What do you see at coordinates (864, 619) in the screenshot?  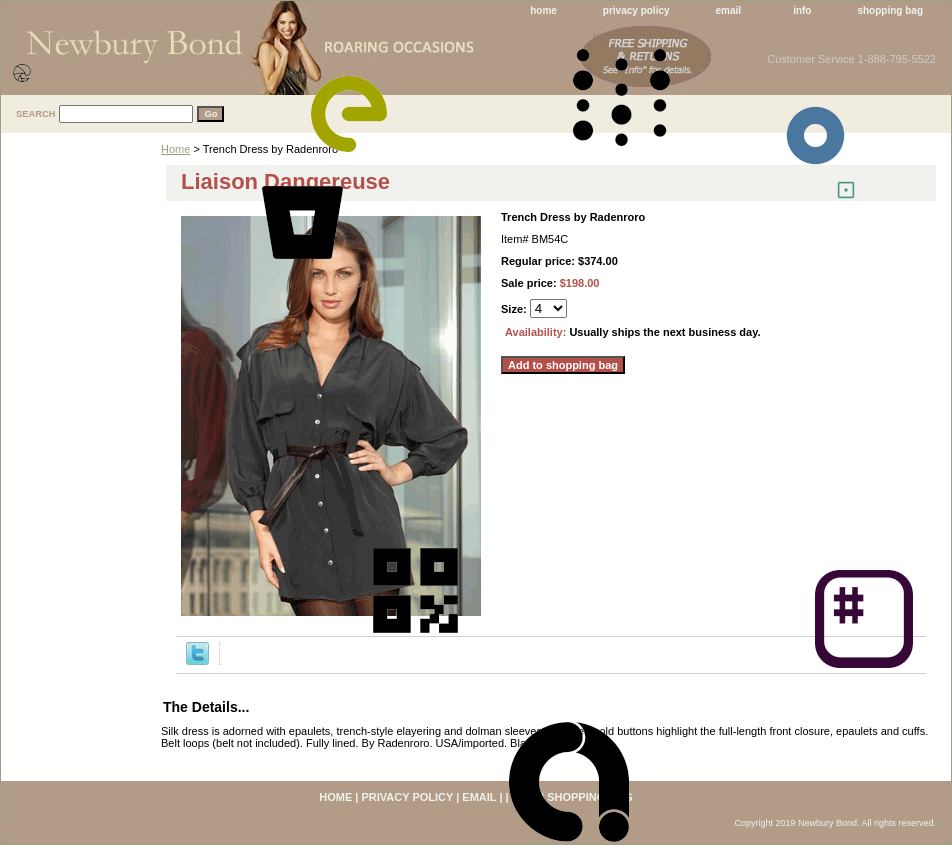 I see `open stackedit markdown editor` at bounding box center [864, 619].